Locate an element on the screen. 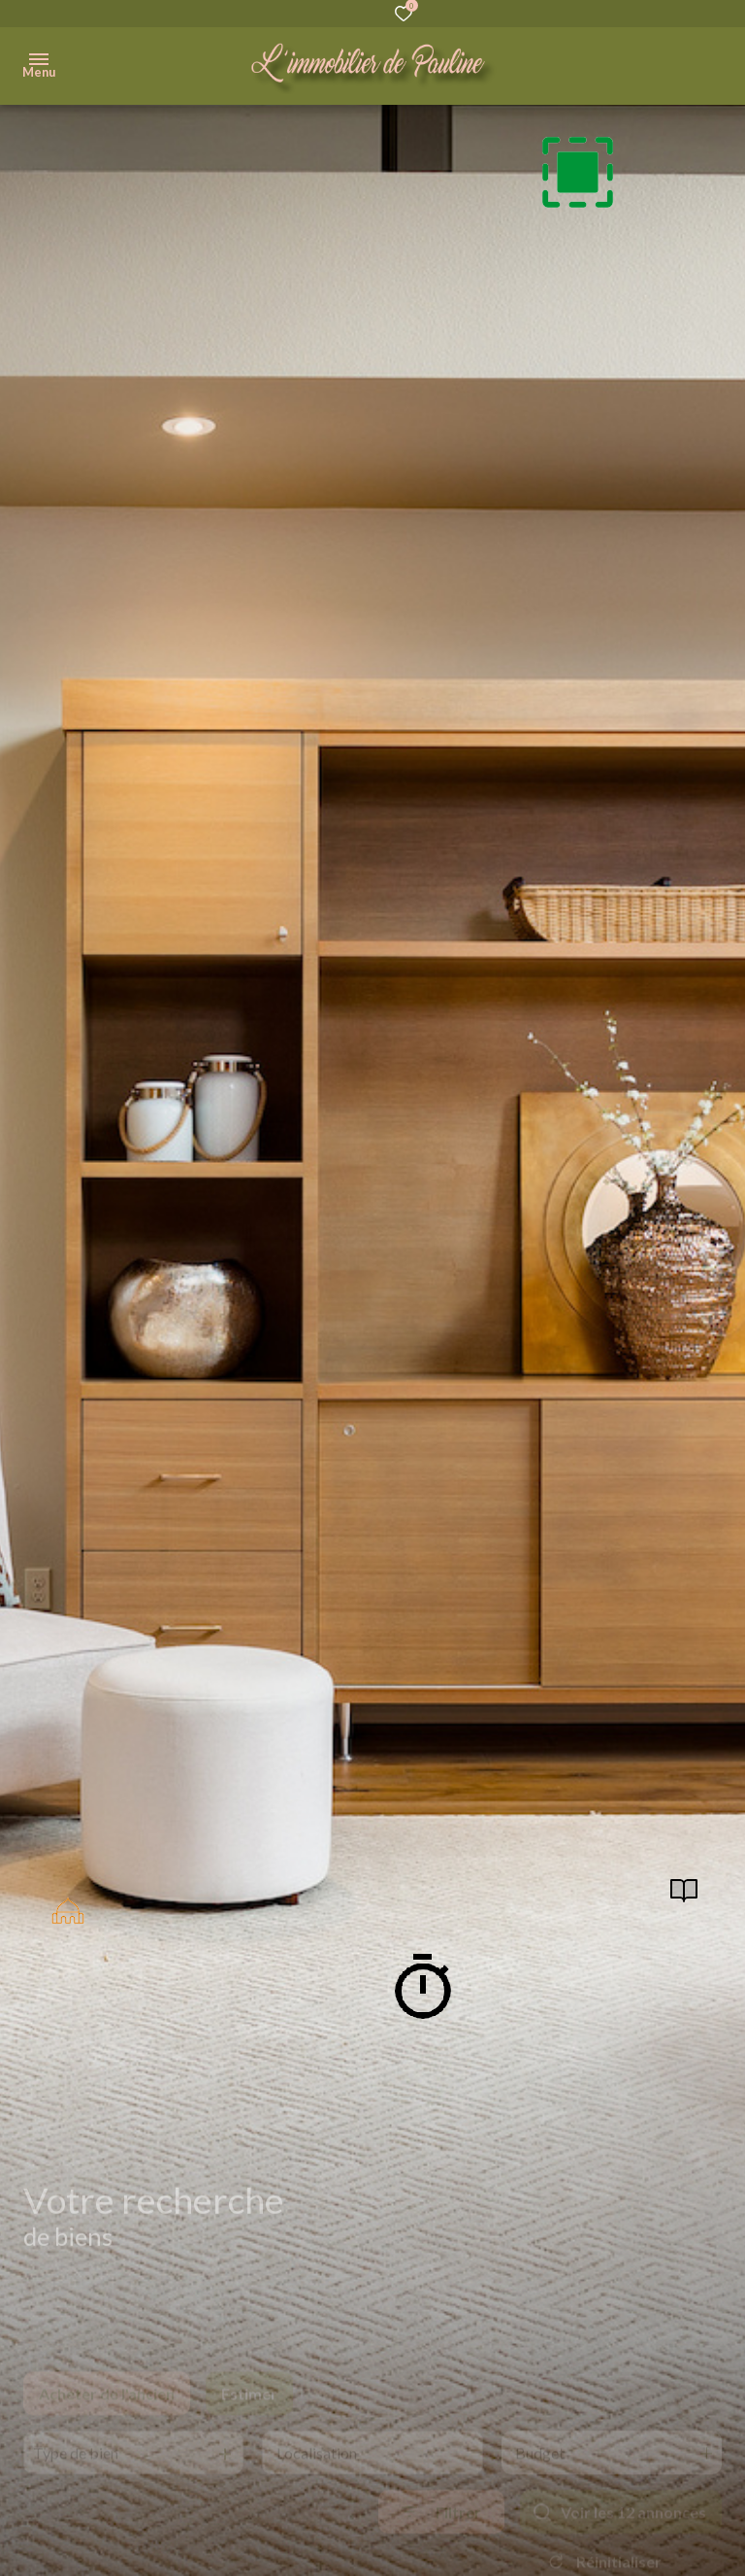 This screenshot has height=2576, width=745. set a countdown timer is located at coordinates (423, 1988).